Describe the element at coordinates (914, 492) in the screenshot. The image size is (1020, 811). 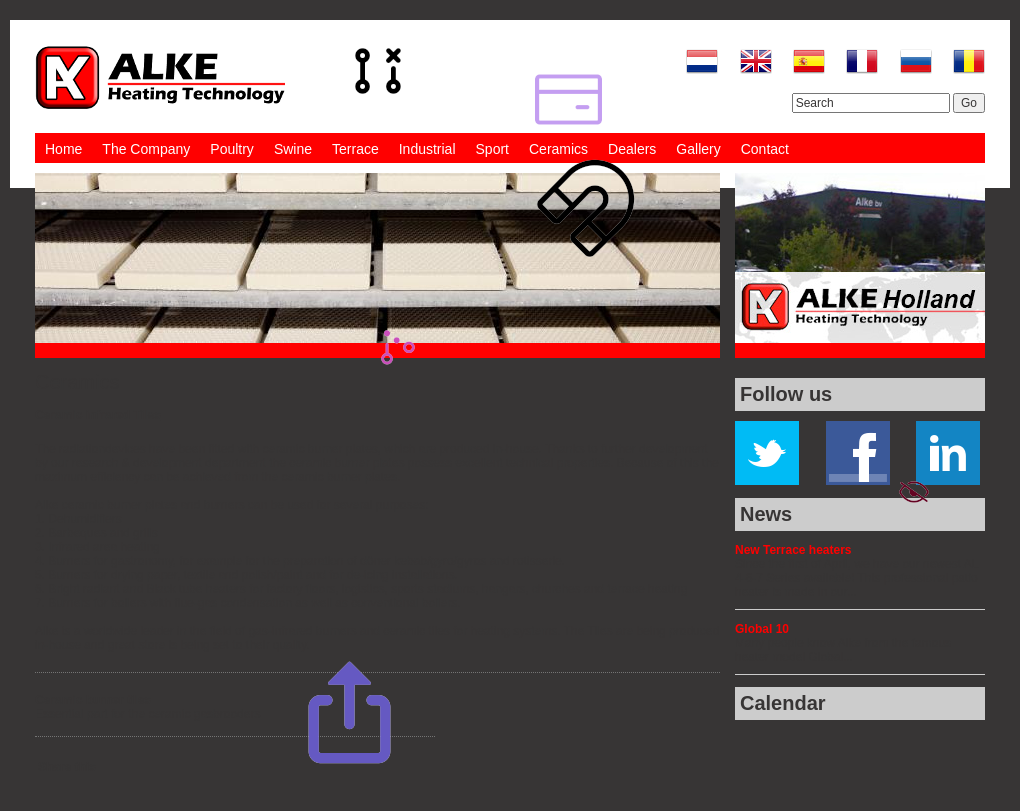
I see `hide content from view` at that location.